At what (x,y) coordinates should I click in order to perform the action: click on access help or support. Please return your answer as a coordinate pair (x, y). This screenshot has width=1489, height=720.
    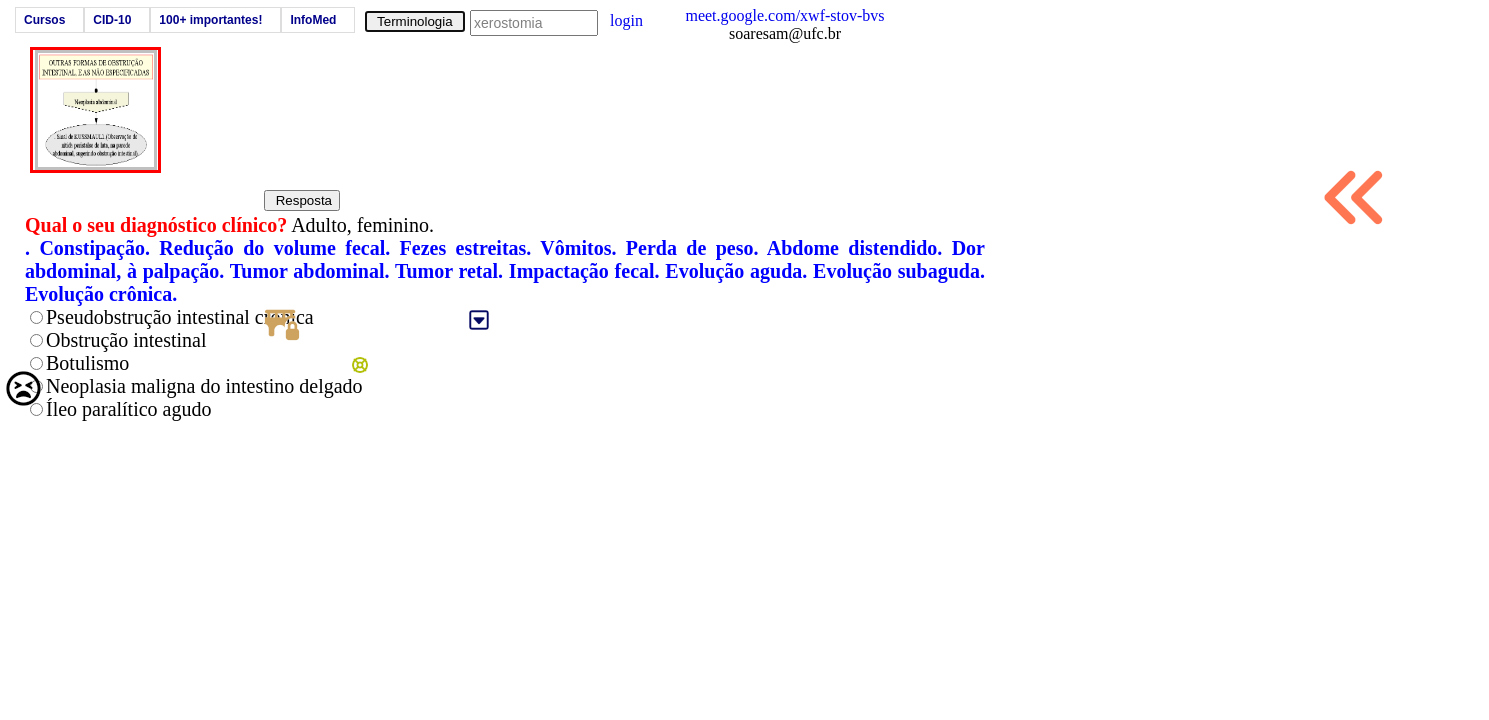
    Looking at the image, I should click on (360, 365).